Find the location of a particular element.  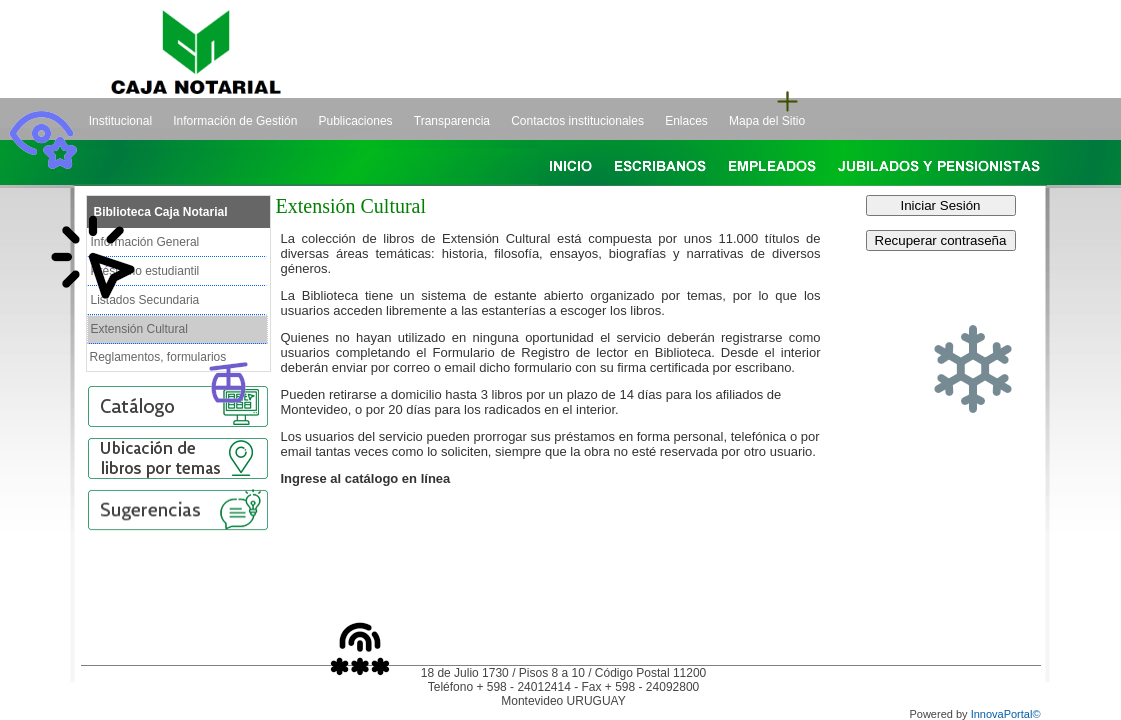

tap or click to interact is located at coordinates (93, 257).